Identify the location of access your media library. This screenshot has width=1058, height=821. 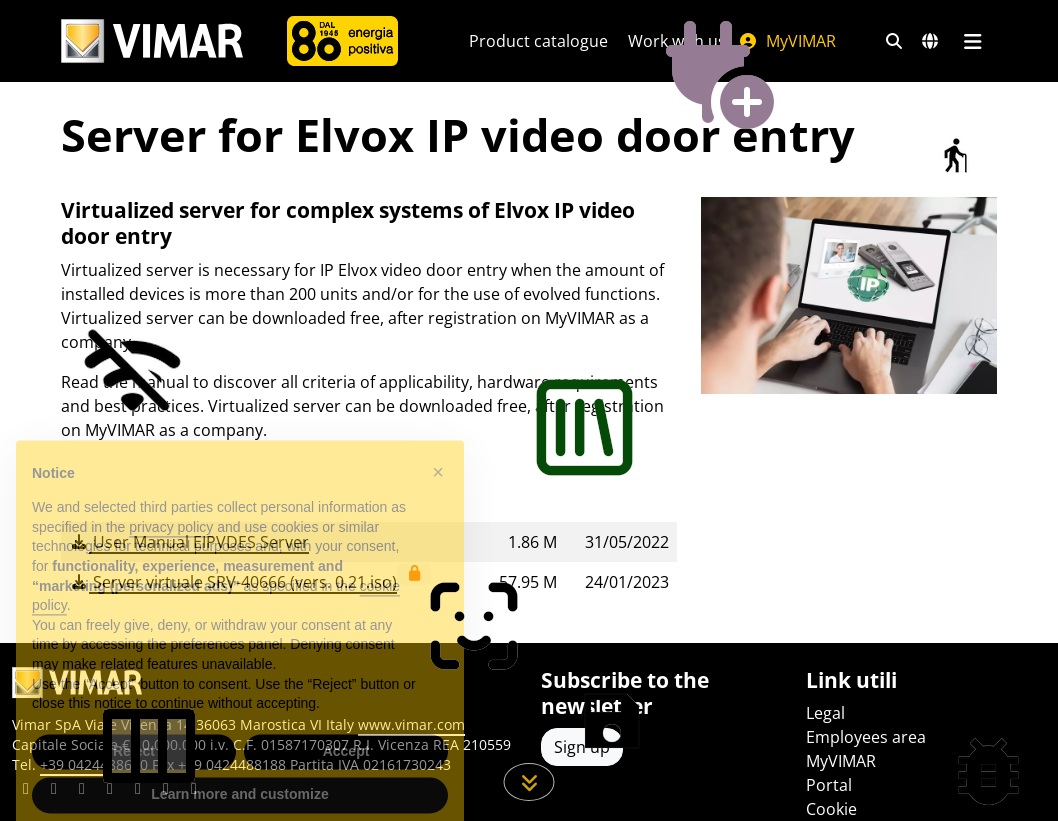
(584, 427).